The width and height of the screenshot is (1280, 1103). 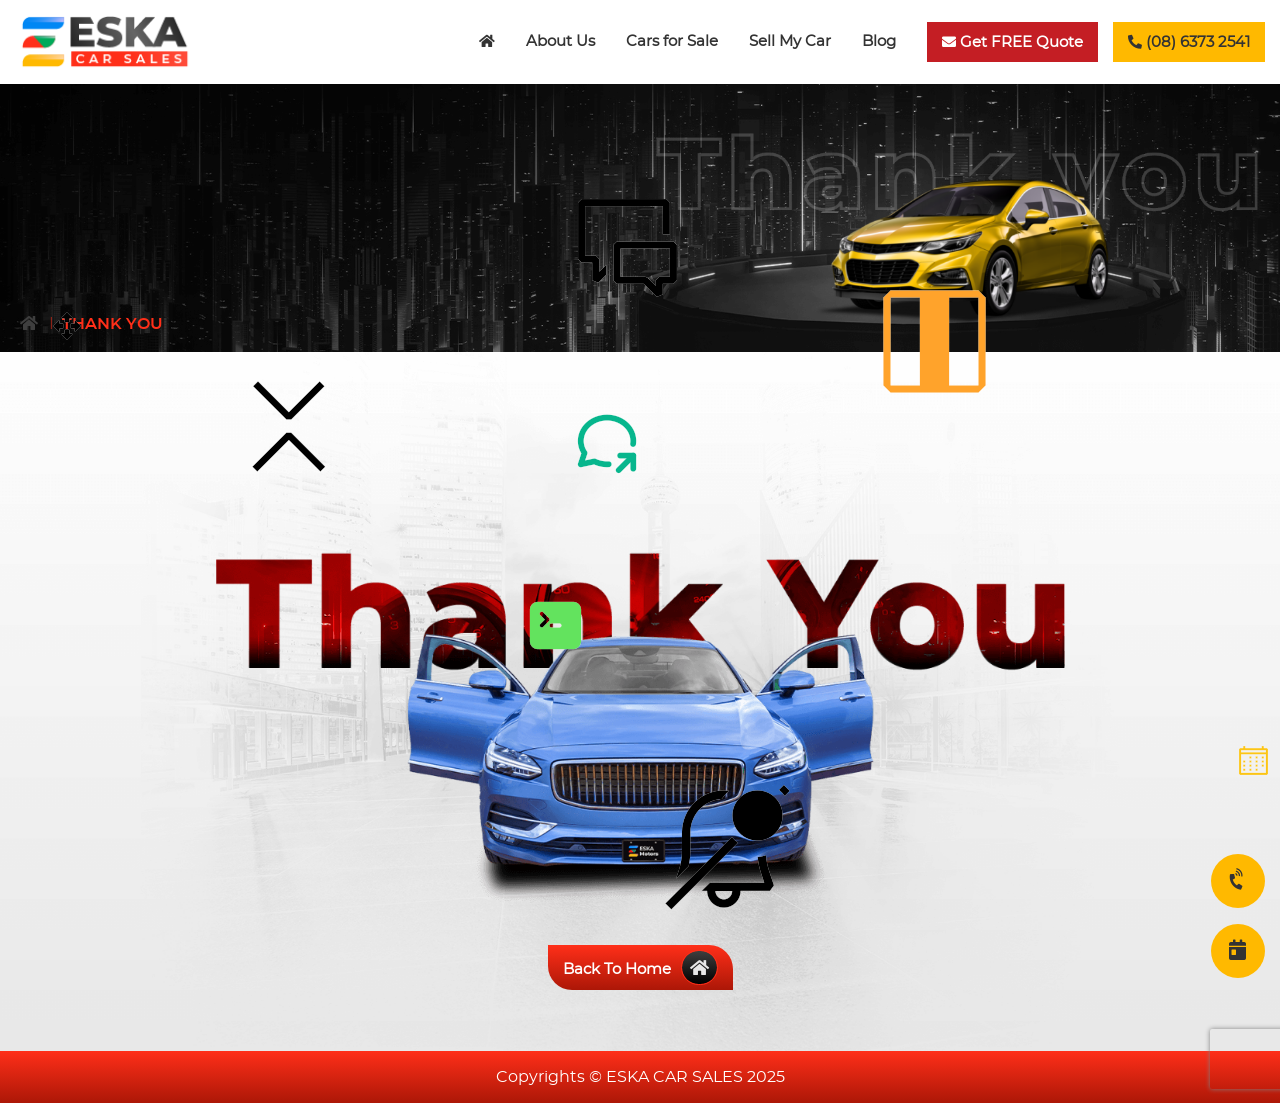 What do you see at coordinates (555, 625) in the screenshot?
I see `open command line or terminal` at bounding box center [555, 625].